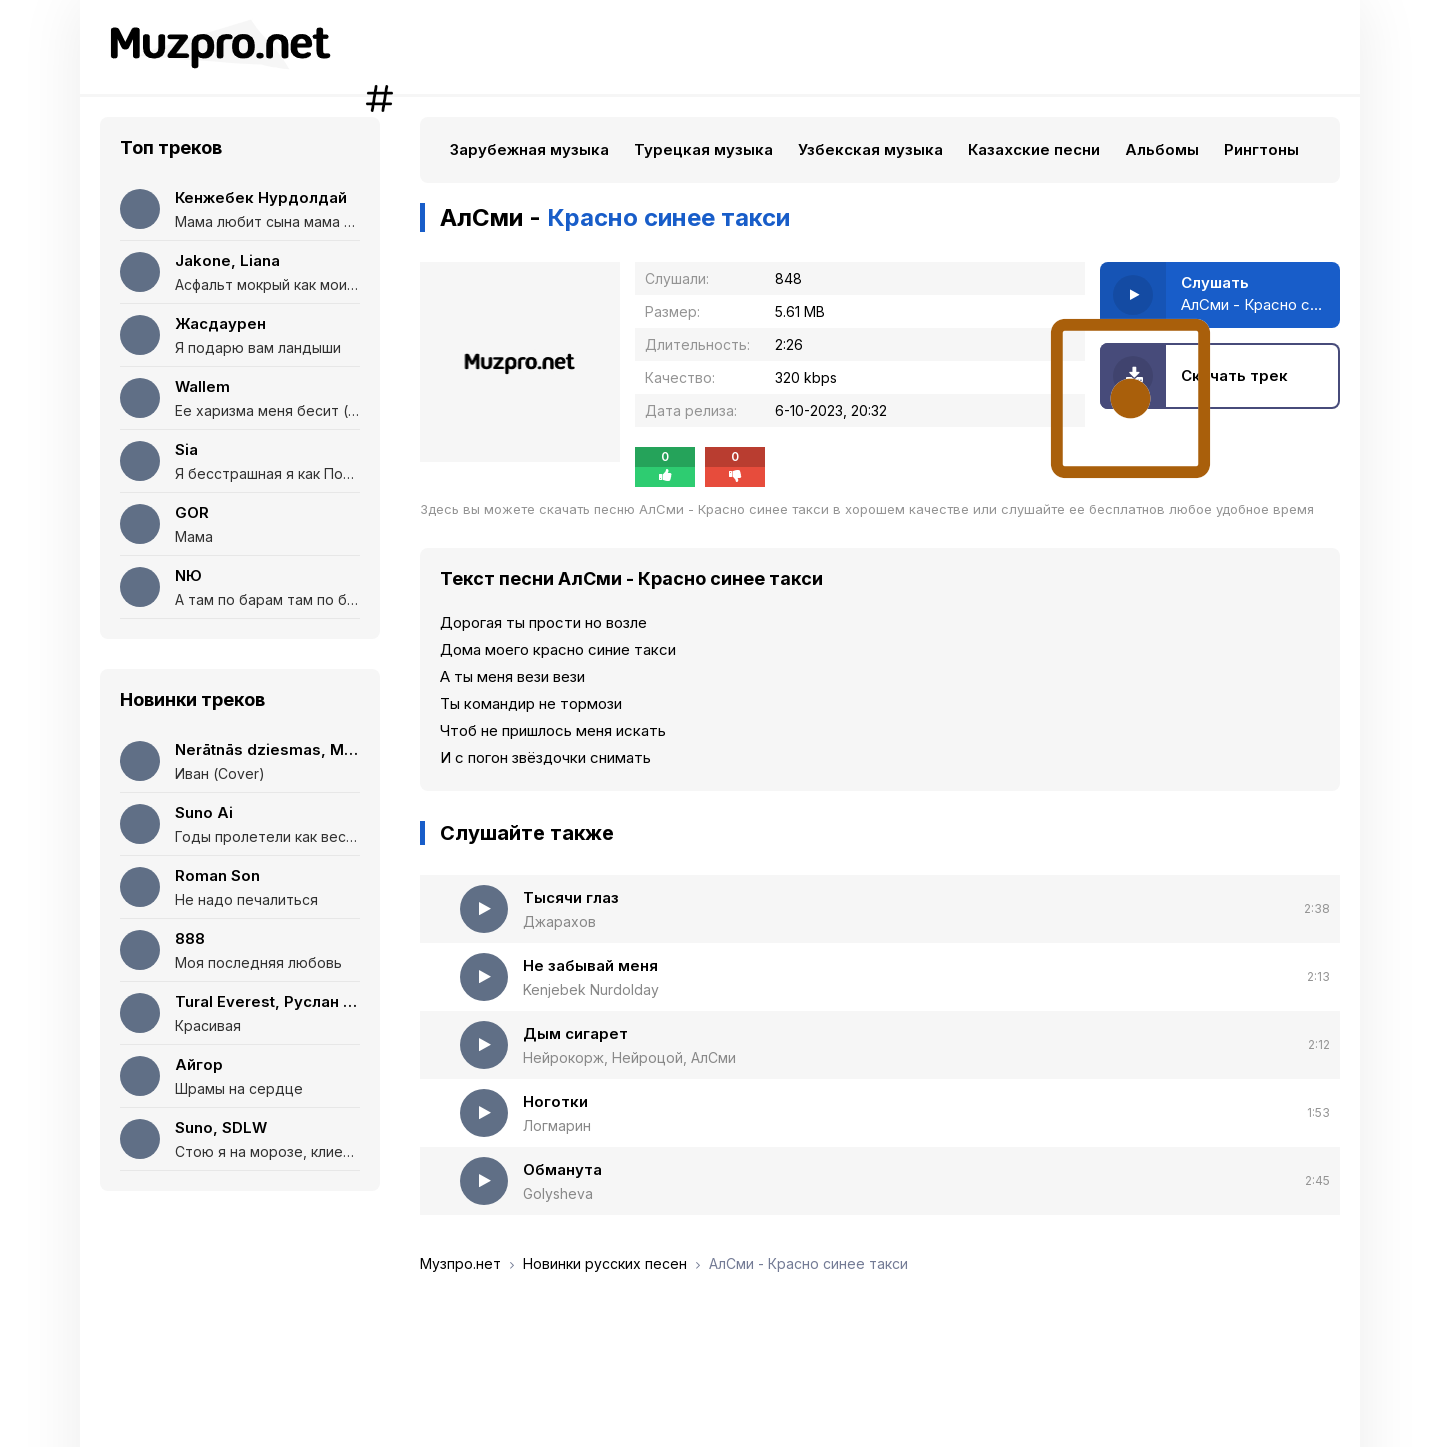 Image resolution: width=1440 pixels, height=1447 pixels. Describe the element at coordinates (1130, 398) in the screenshot. I see `indicates a modified file in a diff view` at that location.